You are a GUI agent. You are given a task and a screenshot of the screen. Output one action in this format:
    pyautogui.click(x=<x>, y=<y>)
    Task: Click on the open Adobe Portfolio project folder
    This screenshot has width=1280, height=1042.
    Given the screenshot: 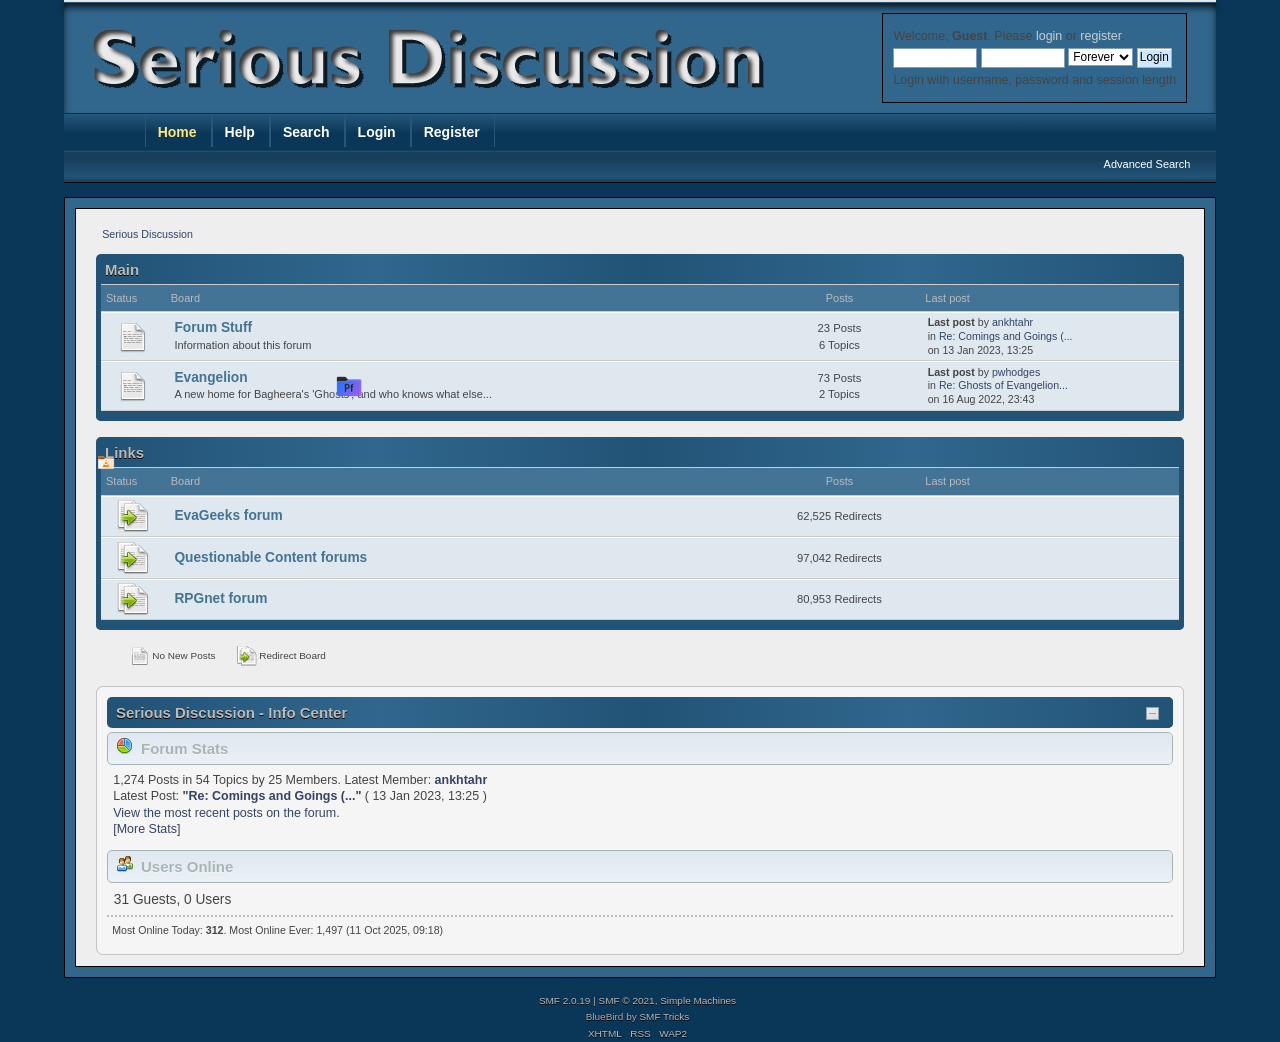 What is the action you would take?
    pyautogui.click(x=349, y=387)
    